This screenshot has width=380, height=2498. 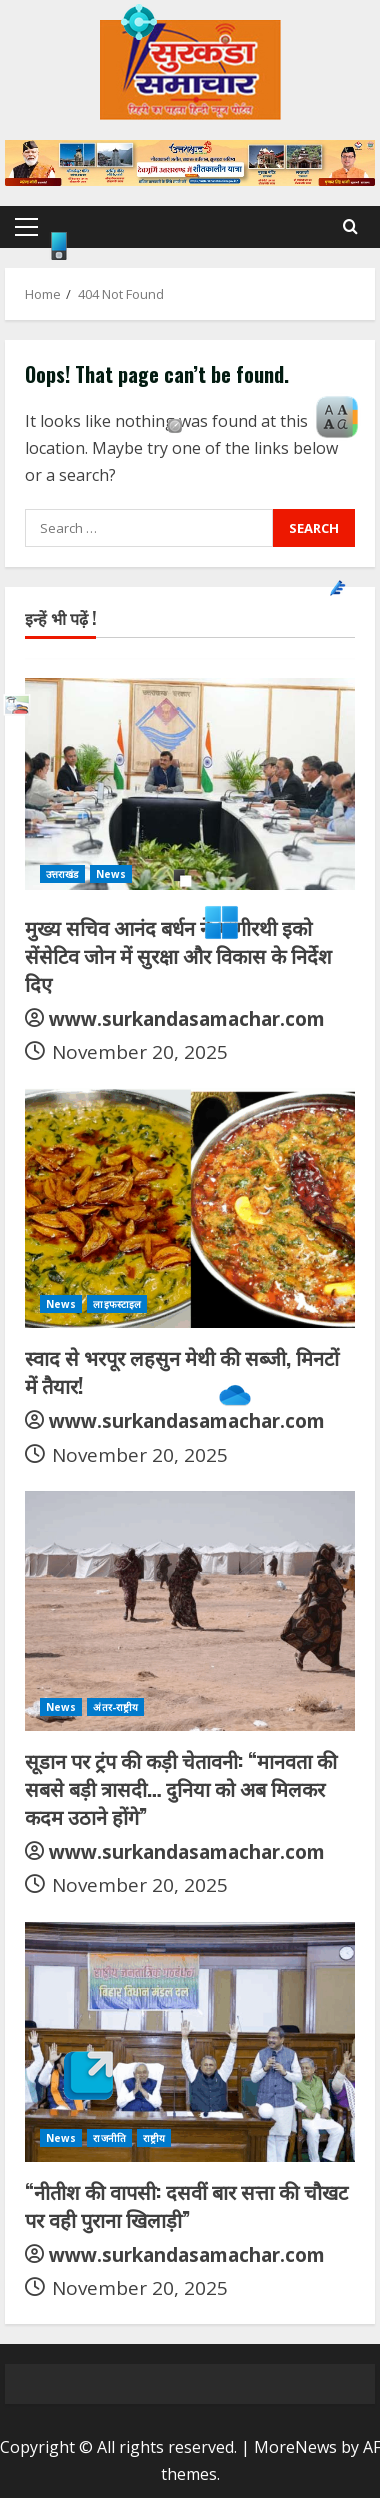 What do you see at coordinates (139, 22) in the screenshot?
I see `open central app for managing connected devices` at bounding box center [139, 22].